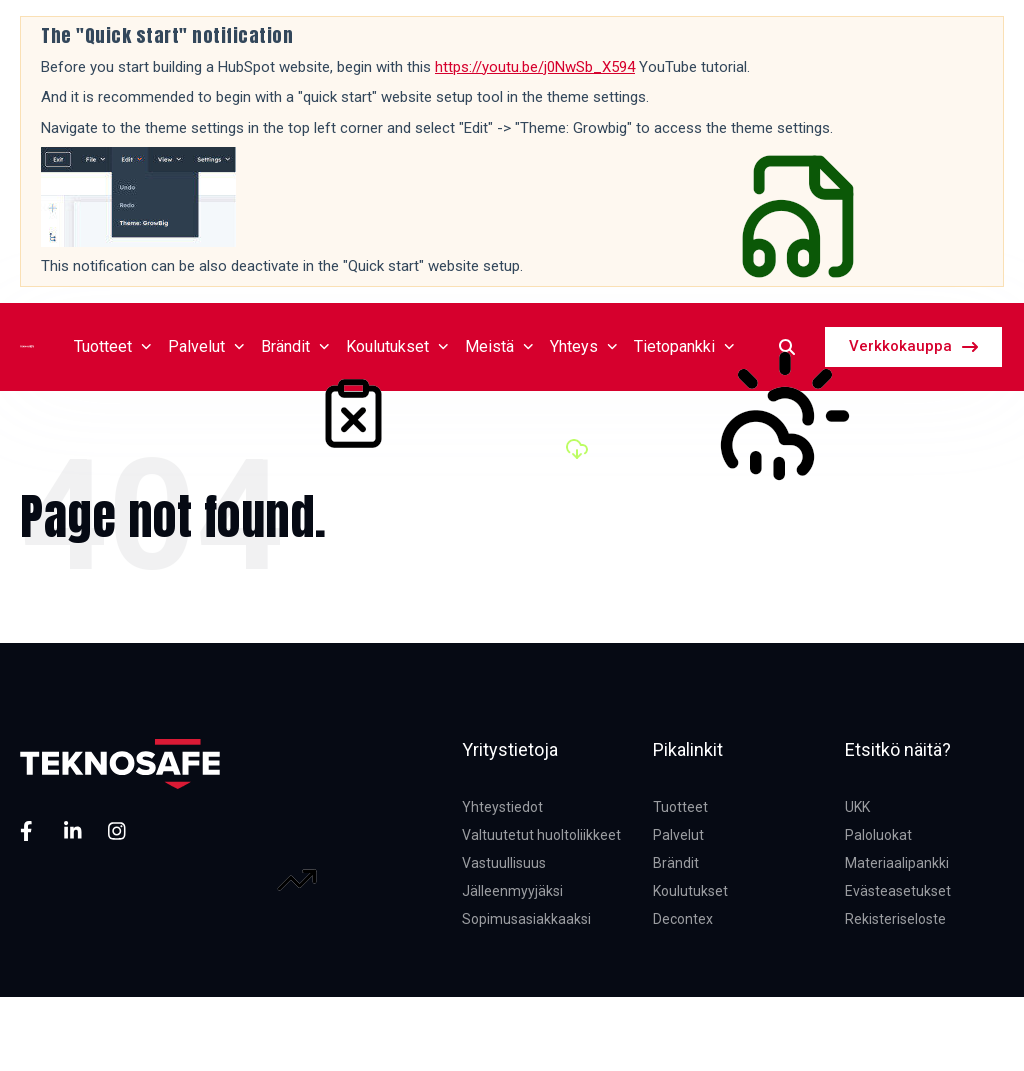  What do you see at coordinates (297, 880) in the screenshot?
I see `view trending or popular content` at bounding box center [297, 880].